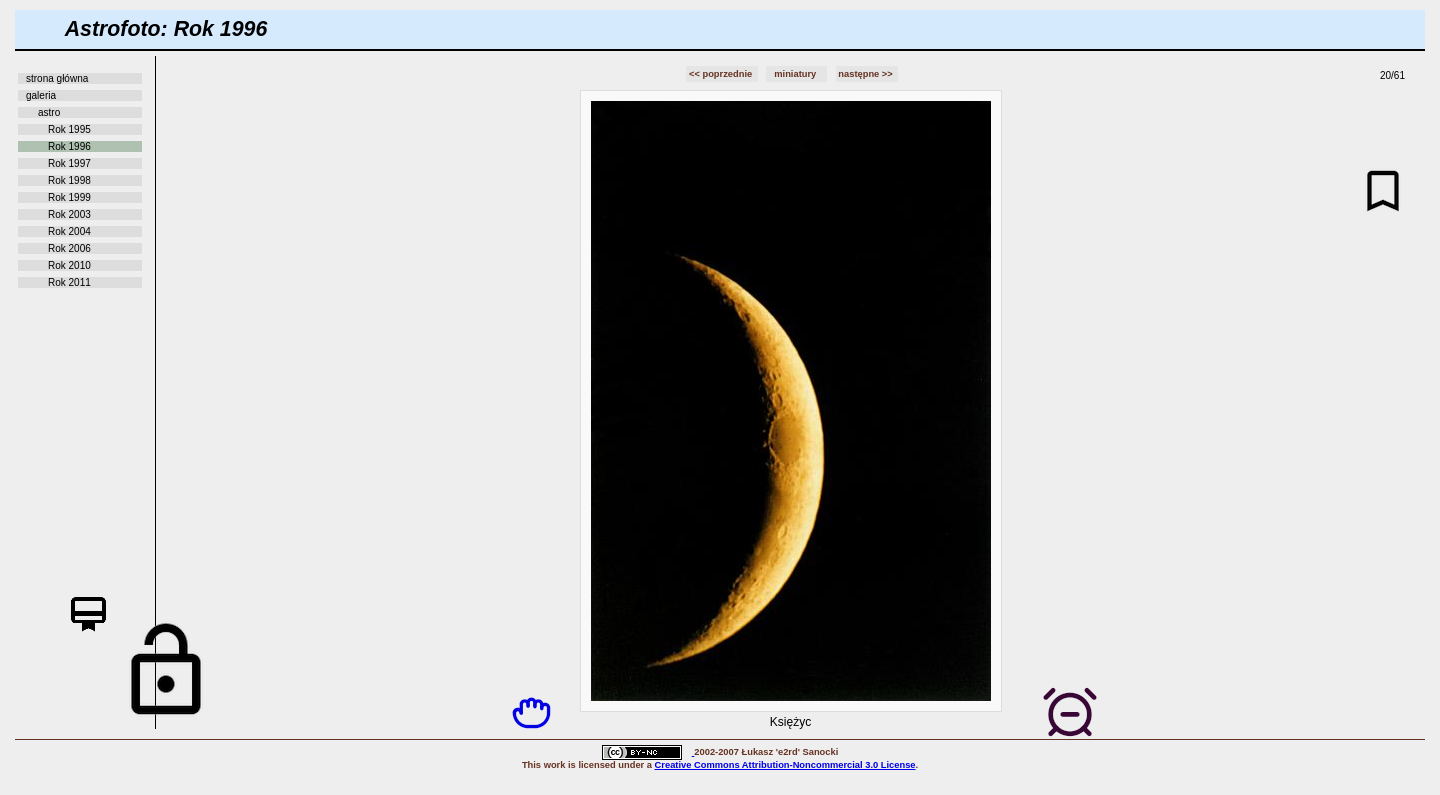  Describe the element at coordinates (531, 709) in the screenshot. I see `drag to reorder items` at that location.